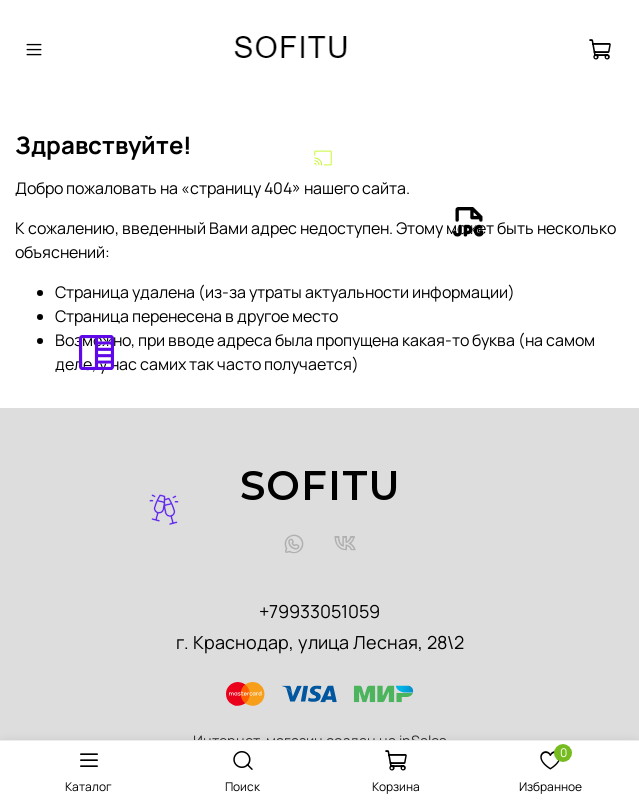 This screenshot has height=802, width=639. Describe the element at coordinates (469, 223) in the screenshot. I see `view or open a JPG image file` at that location.